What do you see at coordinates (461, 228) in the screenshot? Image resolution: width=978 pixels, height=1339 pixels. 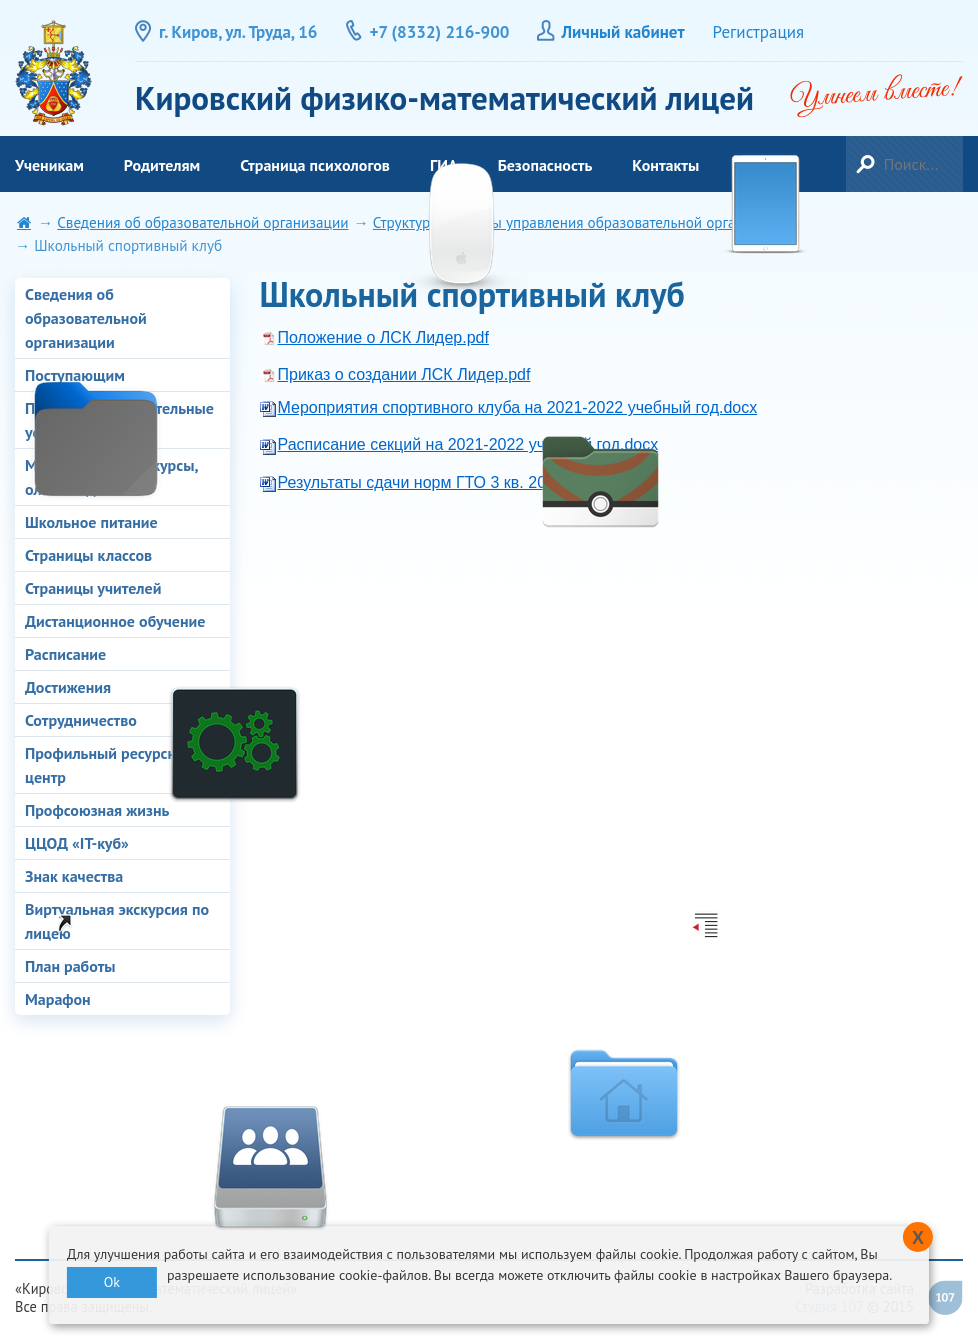 I see `connect or manage apple magic mouse via bluetooth` at bounding box center [461, 228].